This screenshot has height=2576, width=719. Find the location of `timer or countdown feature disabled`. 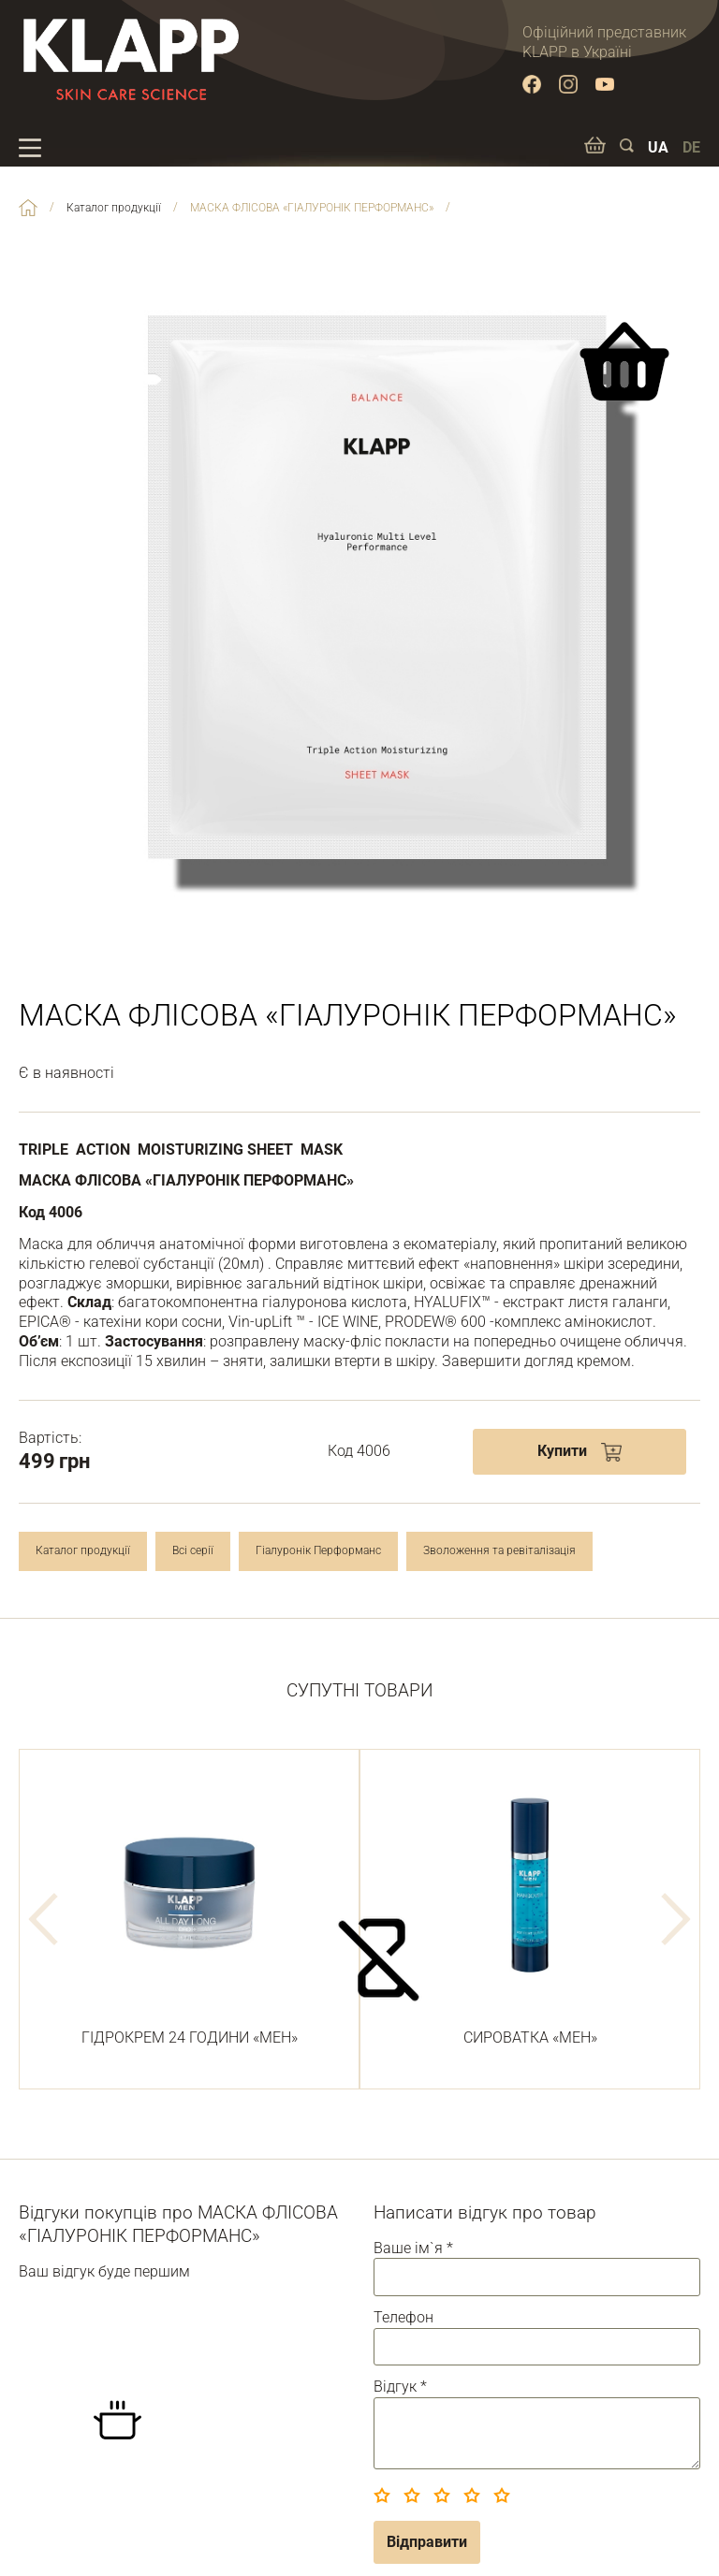

timer or countdown feature disabled is located at coordinates (381, 1957).